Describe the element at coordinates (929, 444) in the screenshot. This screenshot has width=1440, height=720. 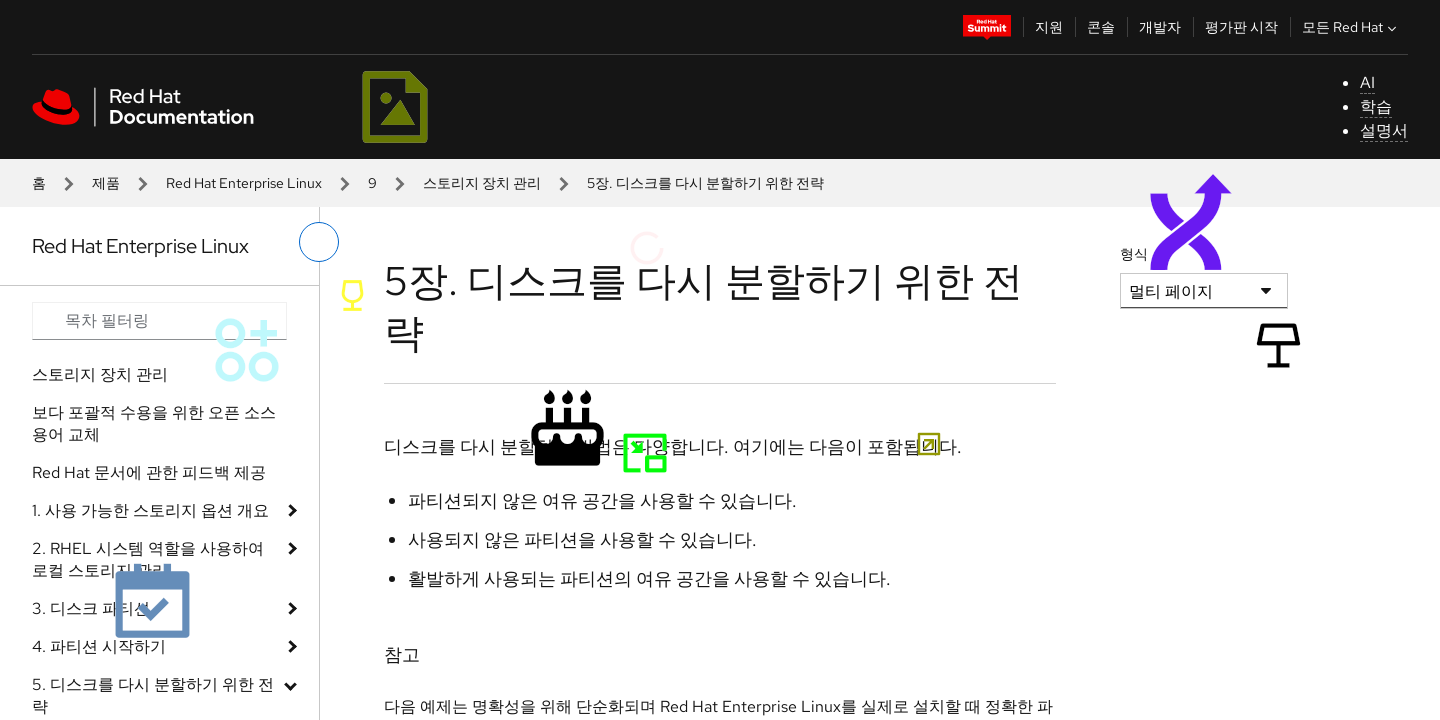
I see `open link in new window` at that location.